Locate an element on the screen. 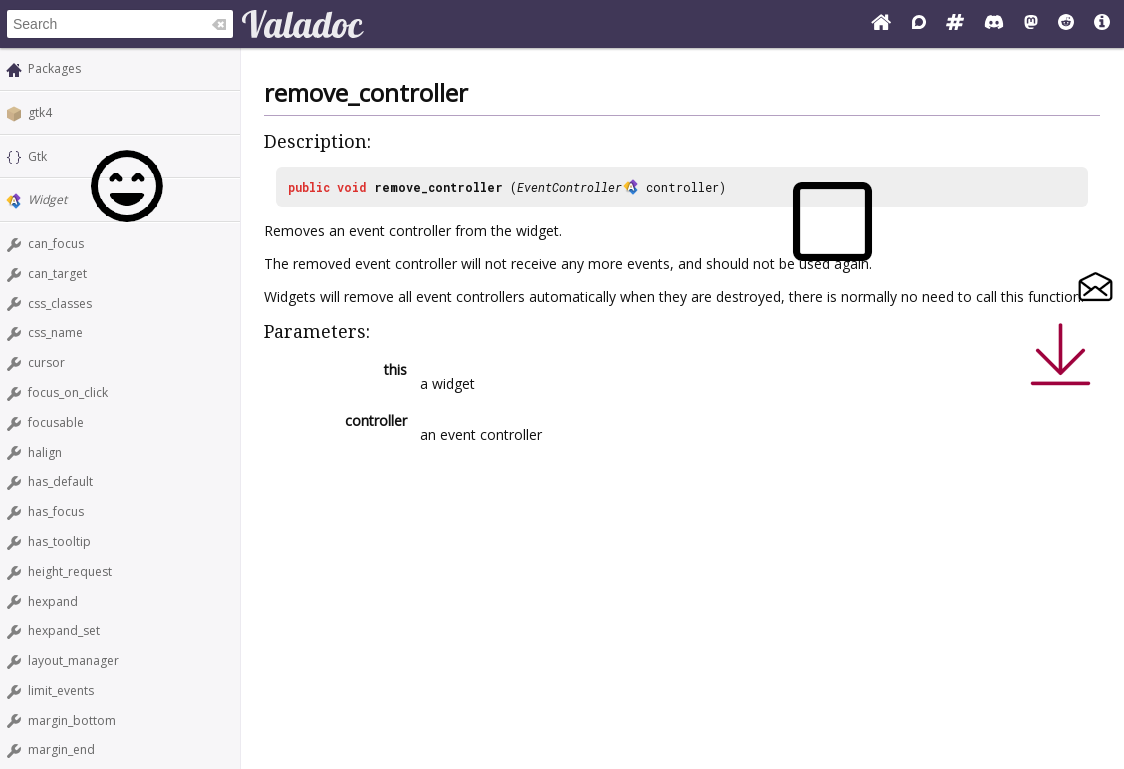 Image resolution: width=1124 pixels, height=769 pixels. download a file is located at coordinates (1060, 355).